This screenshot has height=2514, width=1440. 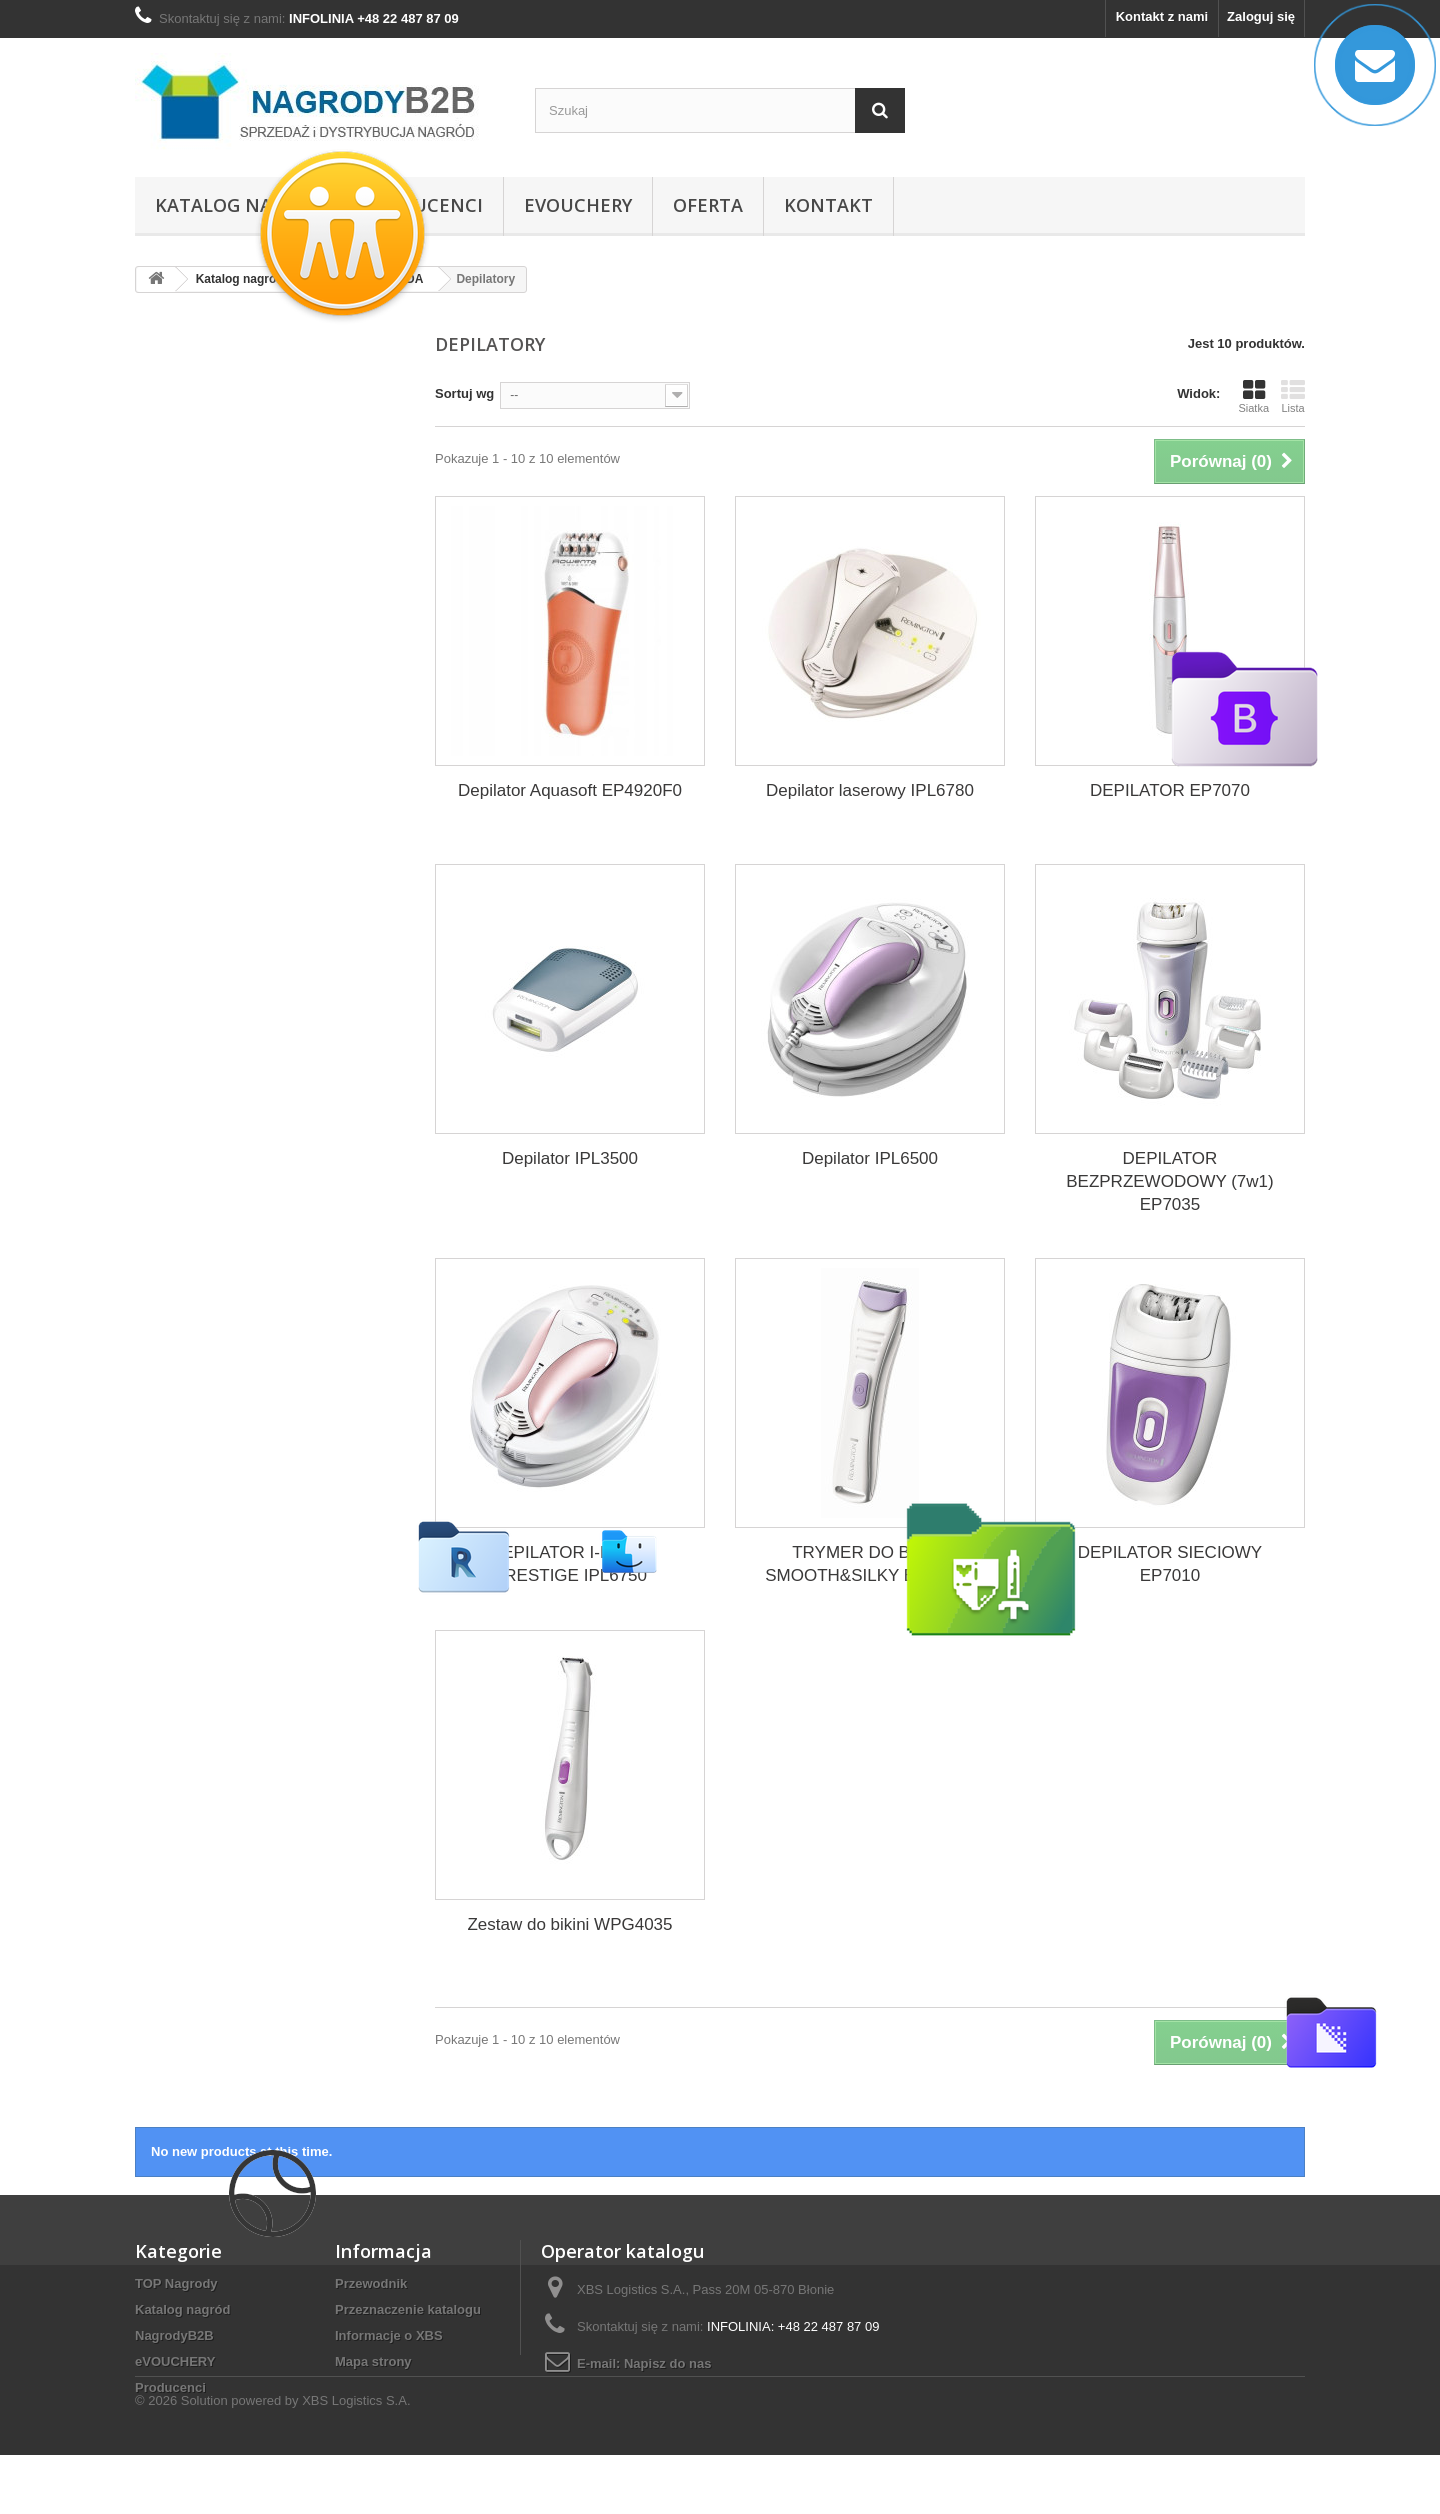 What do you see at coordinates (342, 233) in the screenshot?
I see `open find my friends` at bounding box center [342, 233].